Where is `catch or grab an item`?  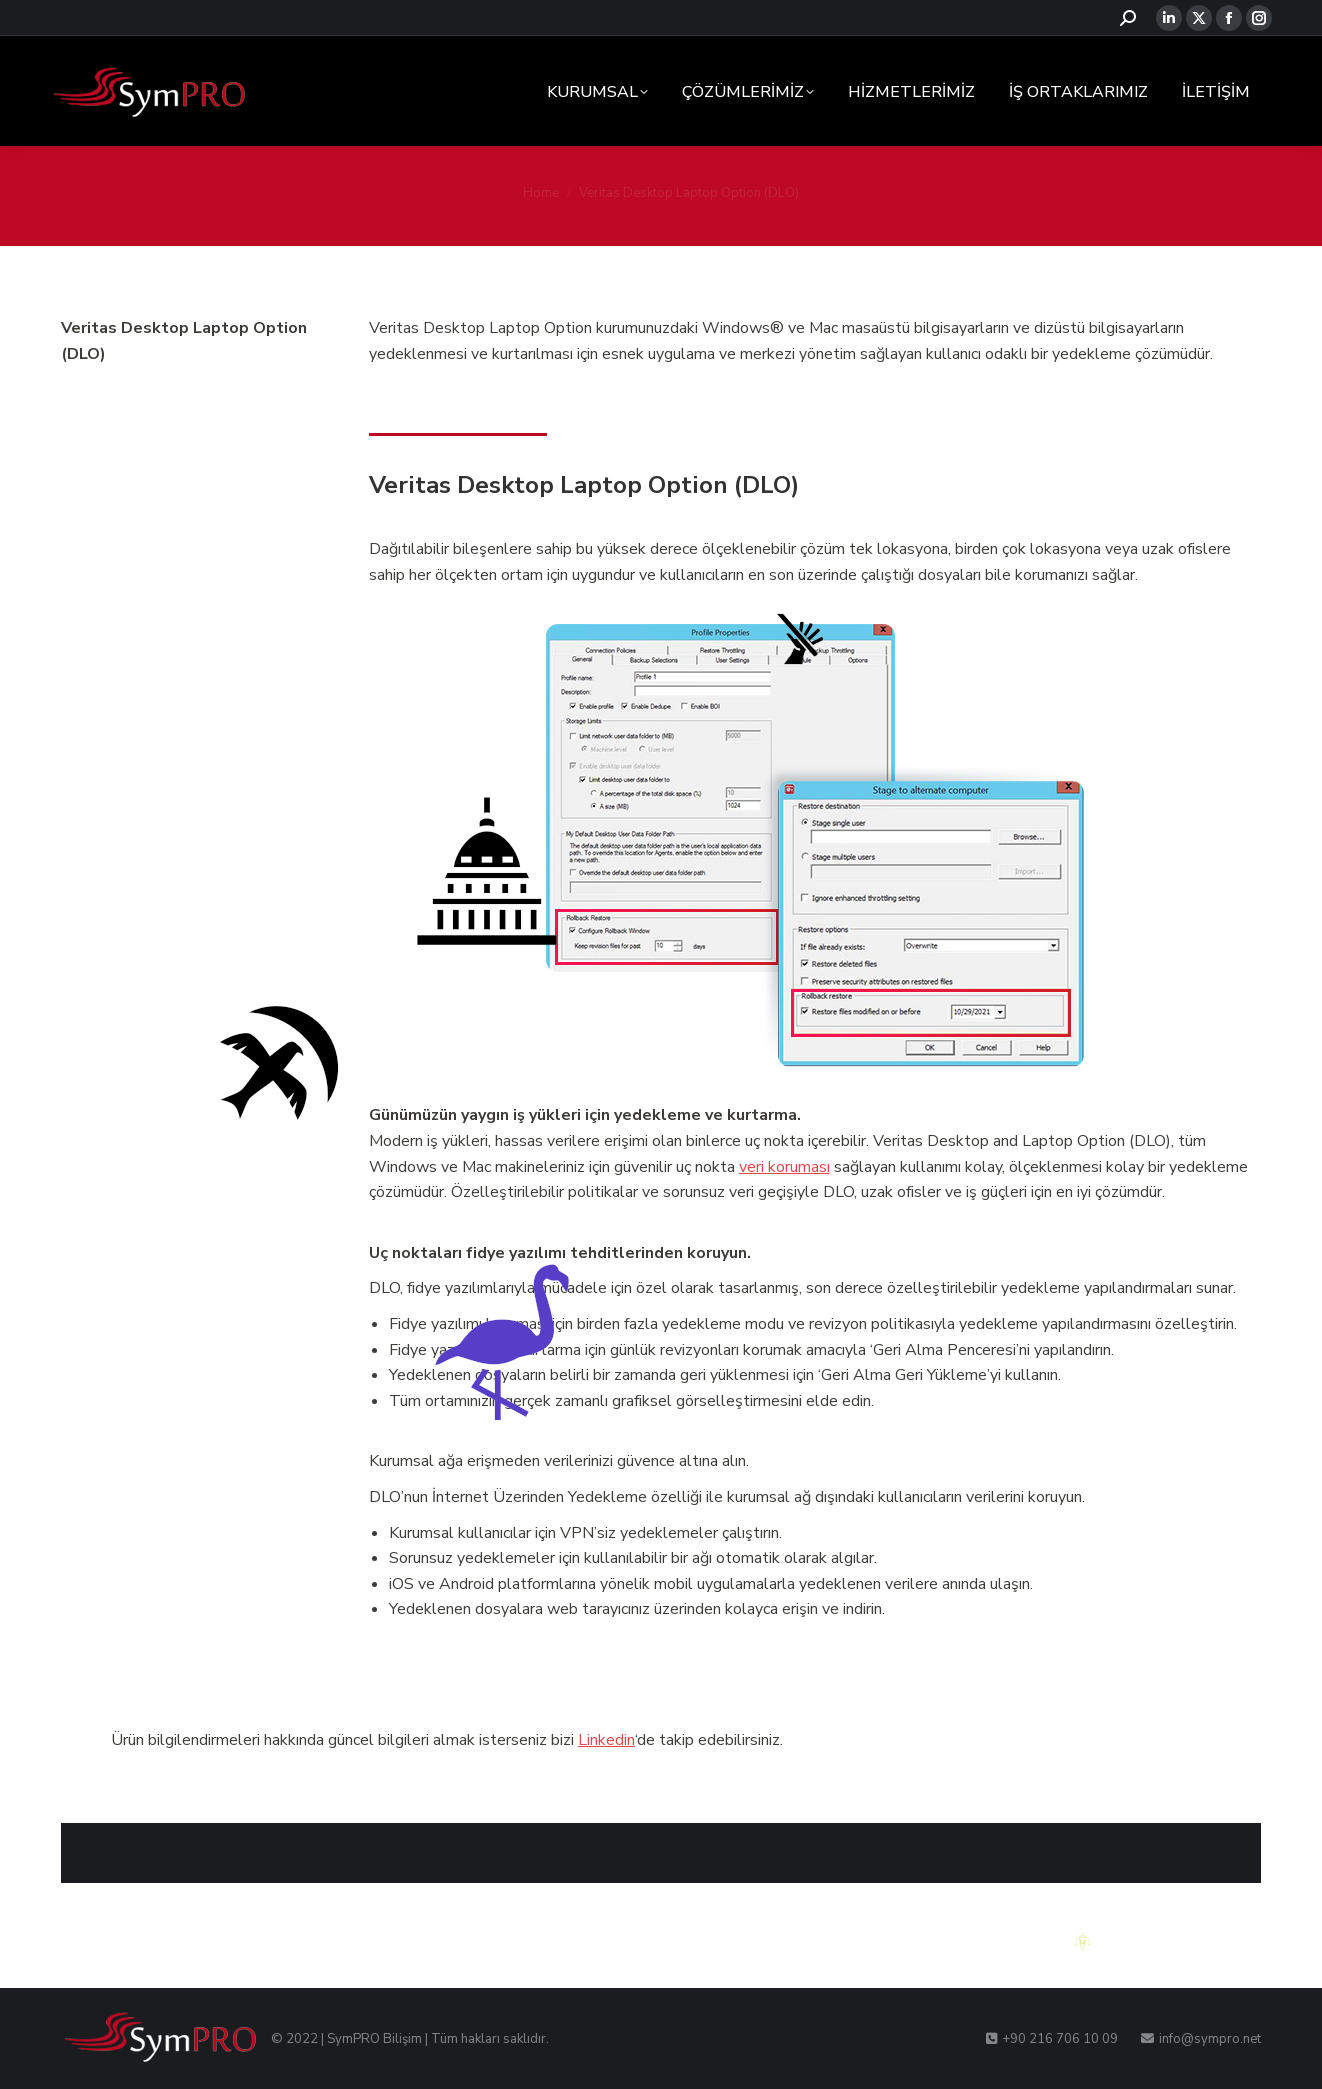
catch or grab an item is located at coordinates (800, 639).